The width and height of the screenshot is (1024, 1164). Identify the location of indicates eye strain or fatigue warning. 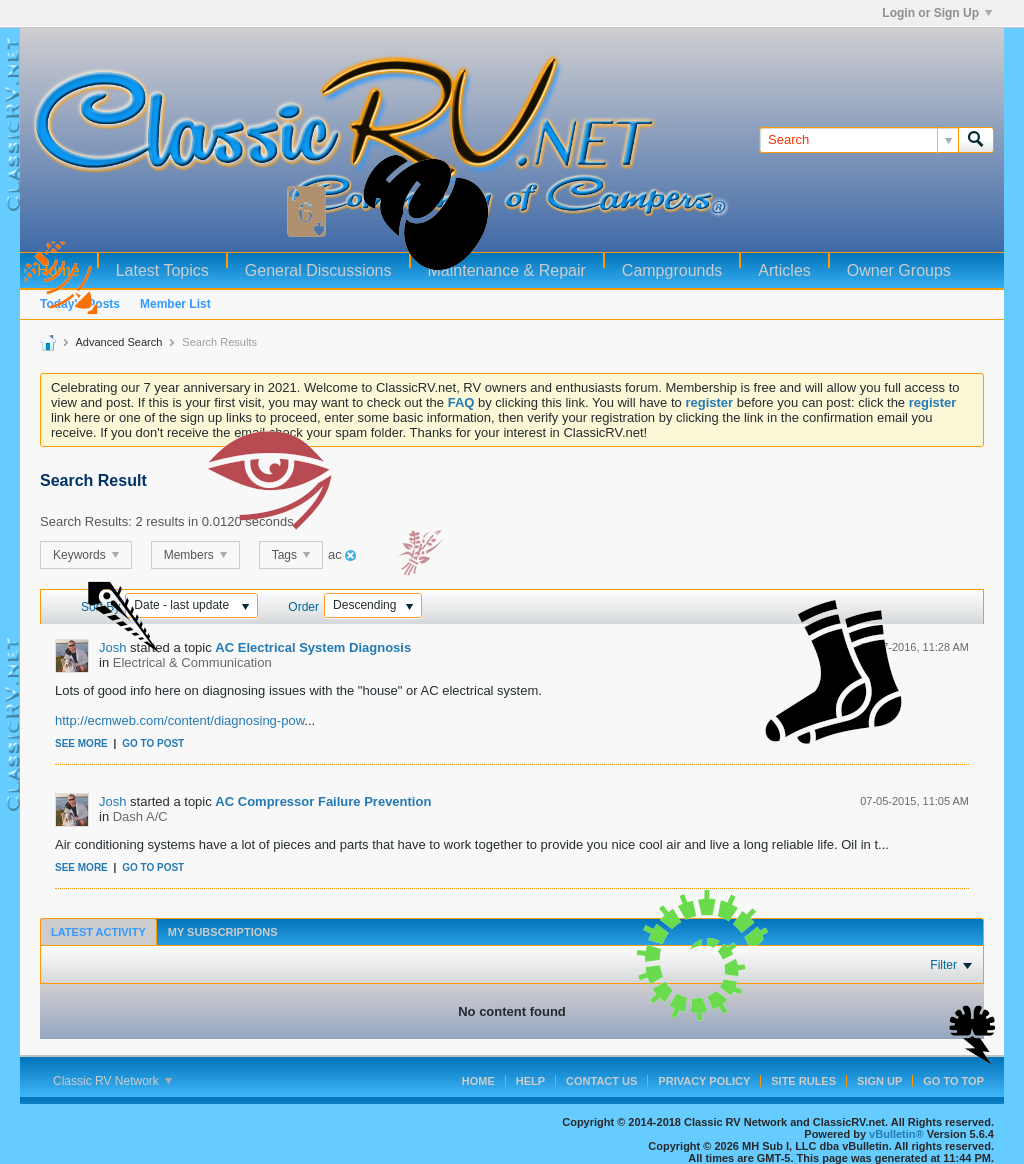
(269, 466).